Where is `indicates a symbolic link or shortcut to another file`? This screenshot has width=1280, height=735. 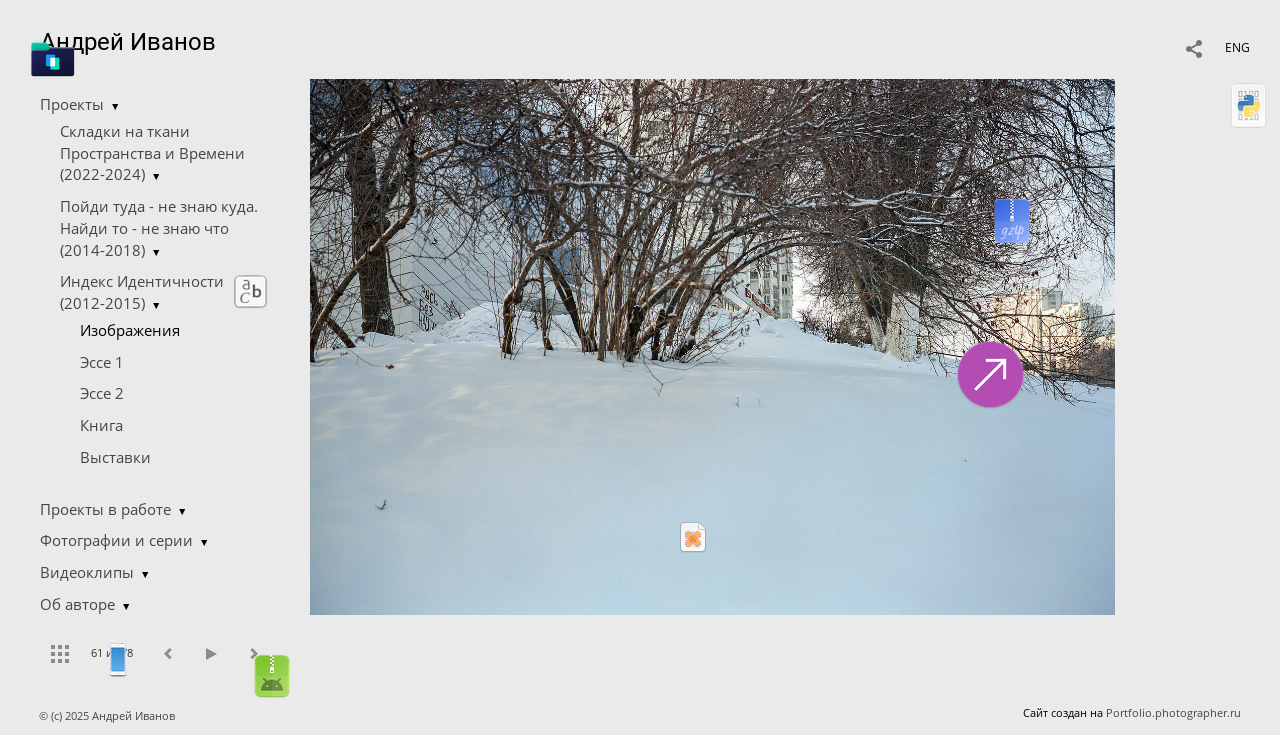
indicates a symbolic link or shortcut to another file is located at coordinates (990, 374).